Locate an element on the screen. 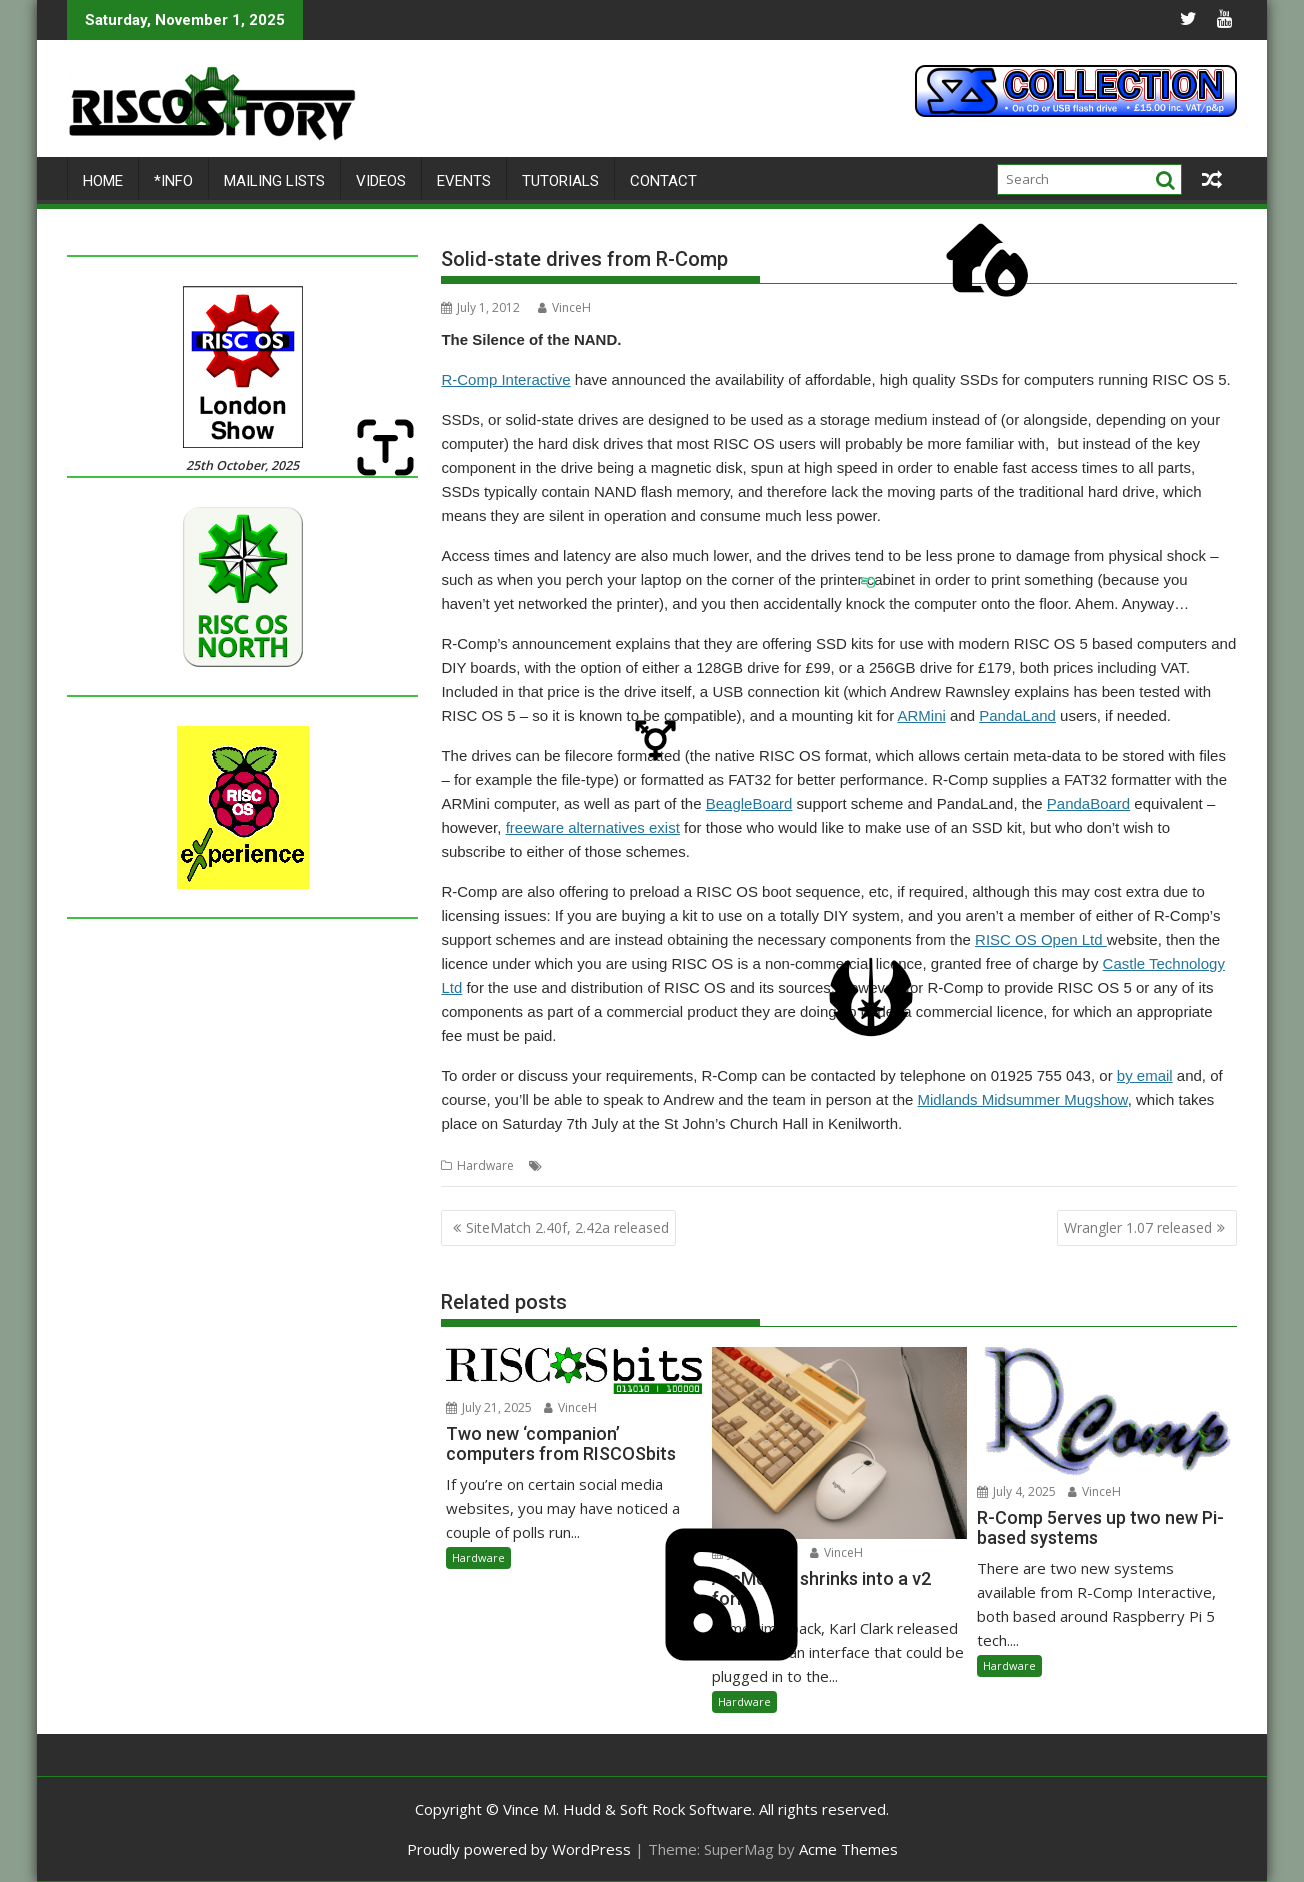 Image resolution: width=1304 pixels, height=1882 pixels. report a fire emergency at a residence is located at coordinates (985, 258).